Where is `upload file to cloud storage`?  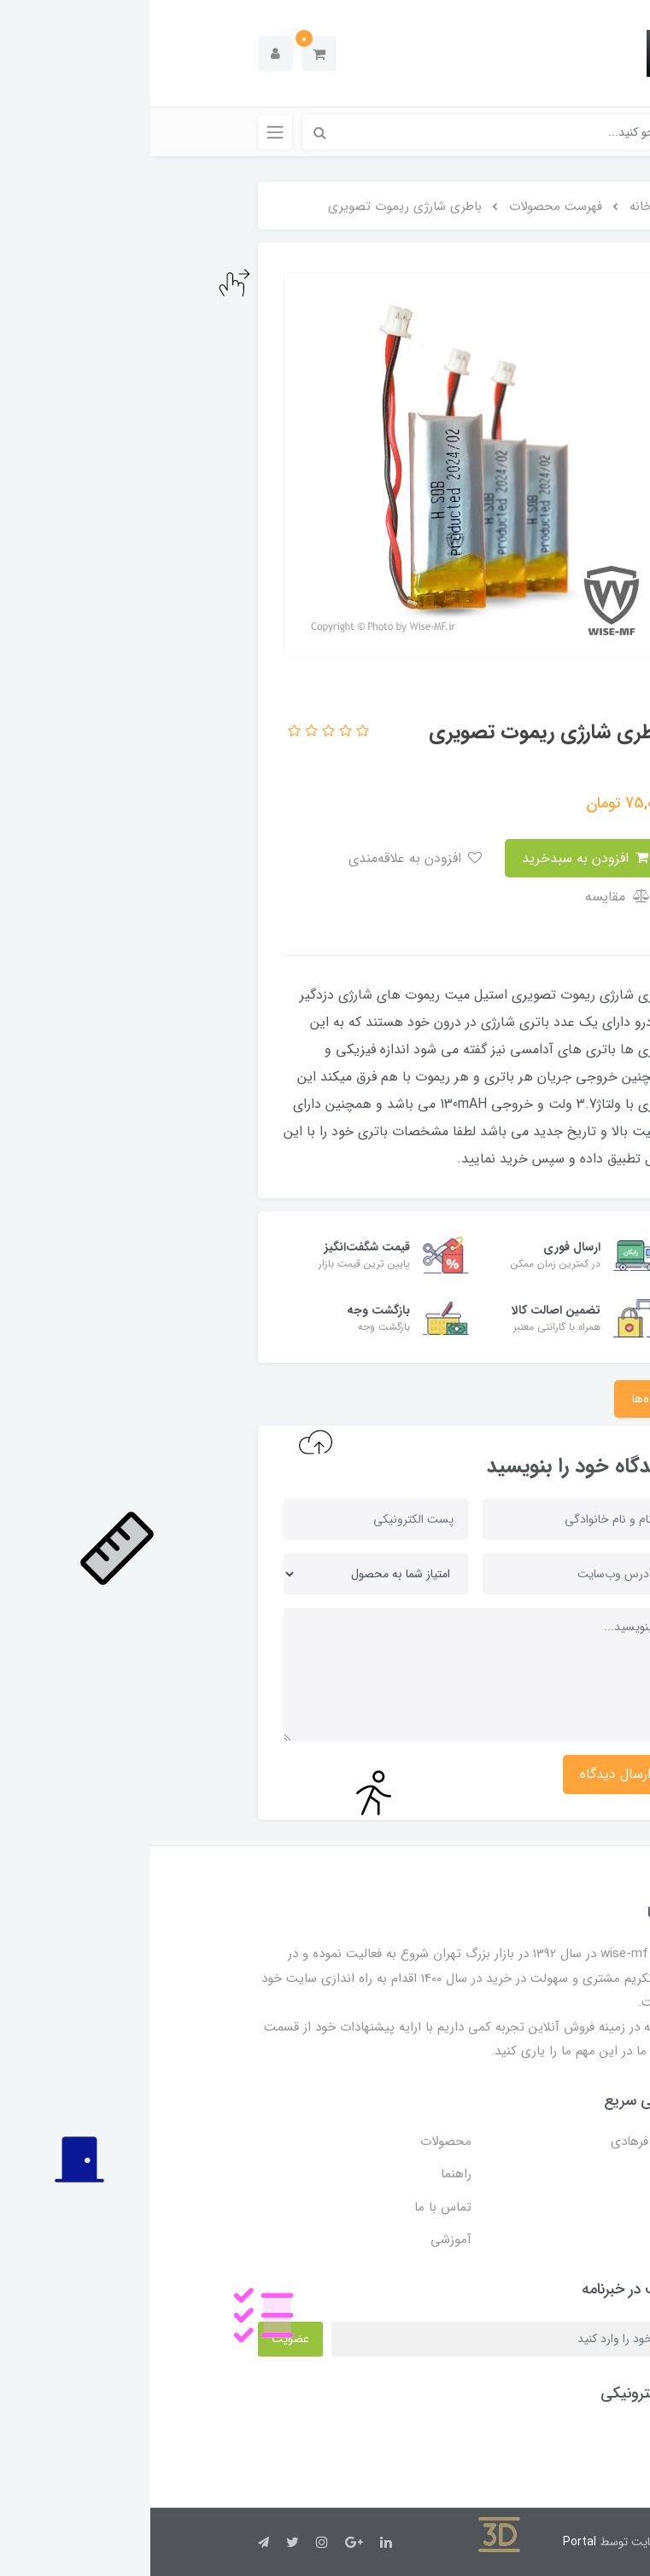
upload file to cloud storage is located at coordinates (315, 1442).